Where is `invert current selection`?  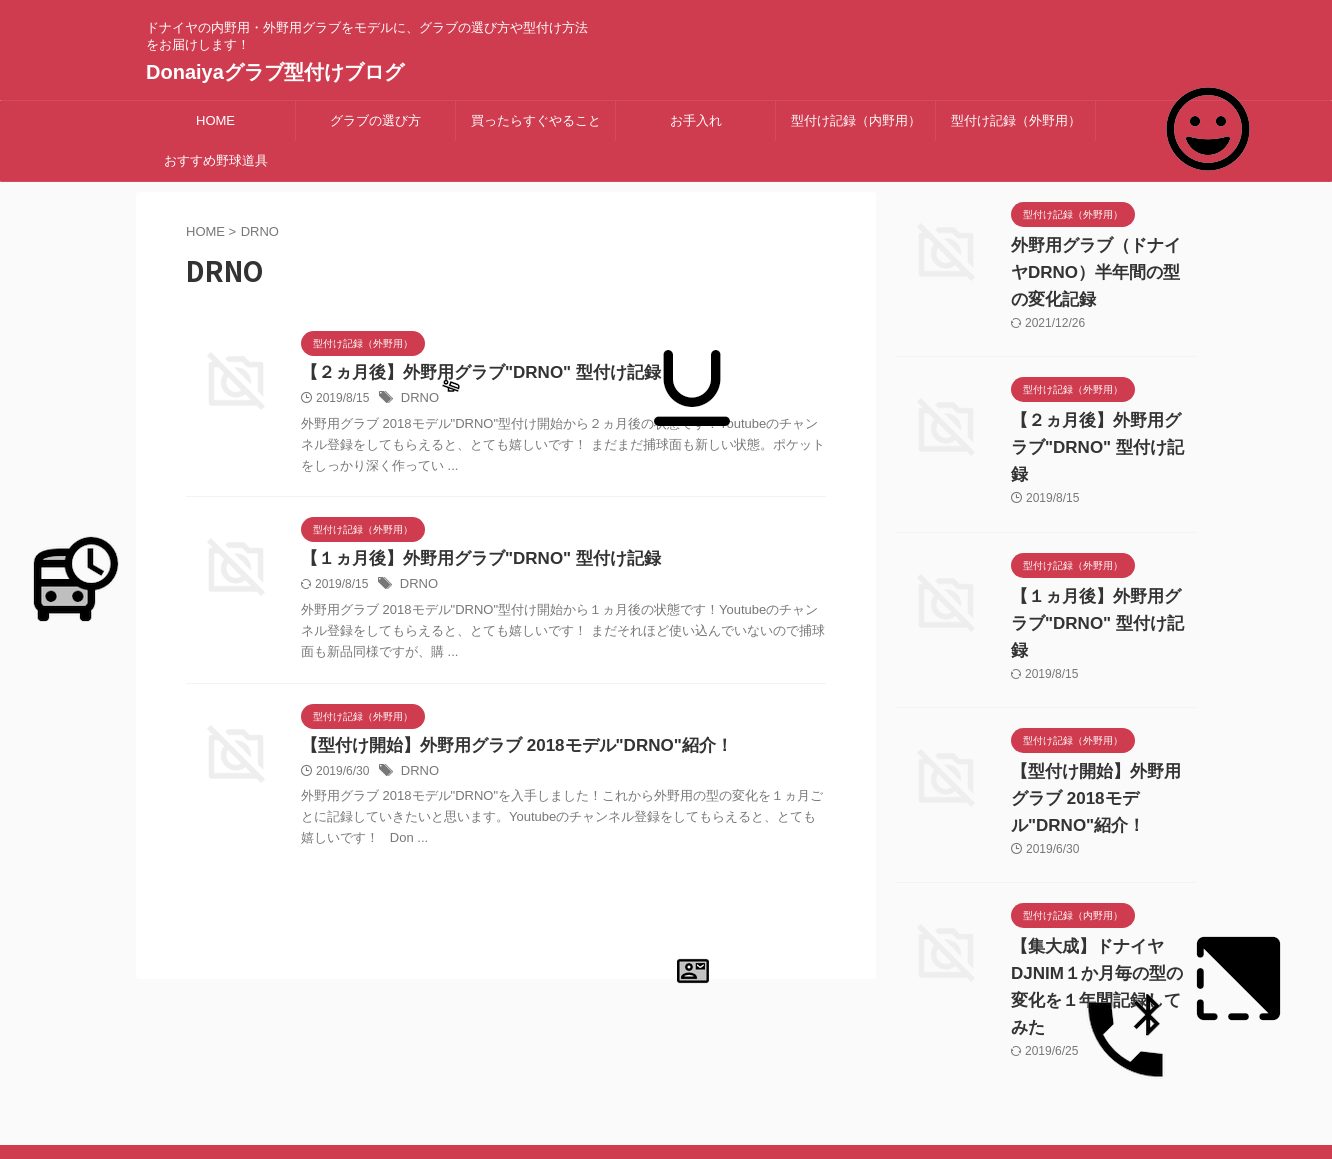
invert current selection is located at coordinates (1238, 978).